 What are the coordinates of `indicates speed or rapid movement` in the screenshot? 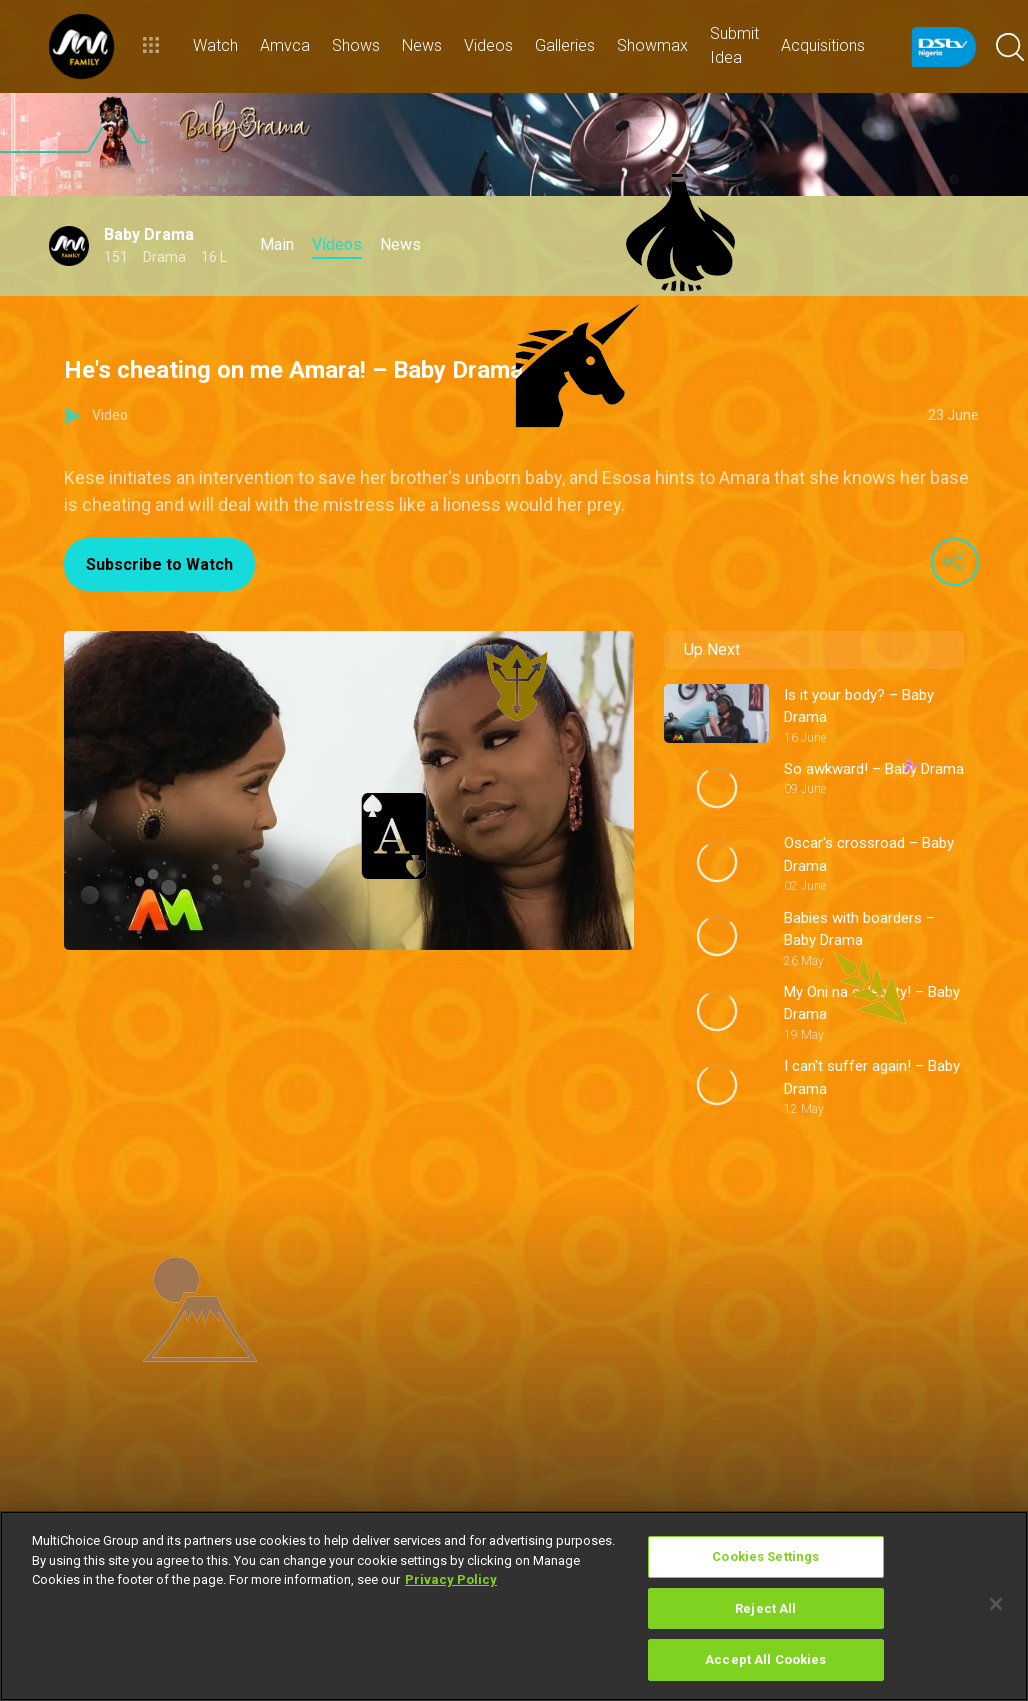 It's located at (869, 987).